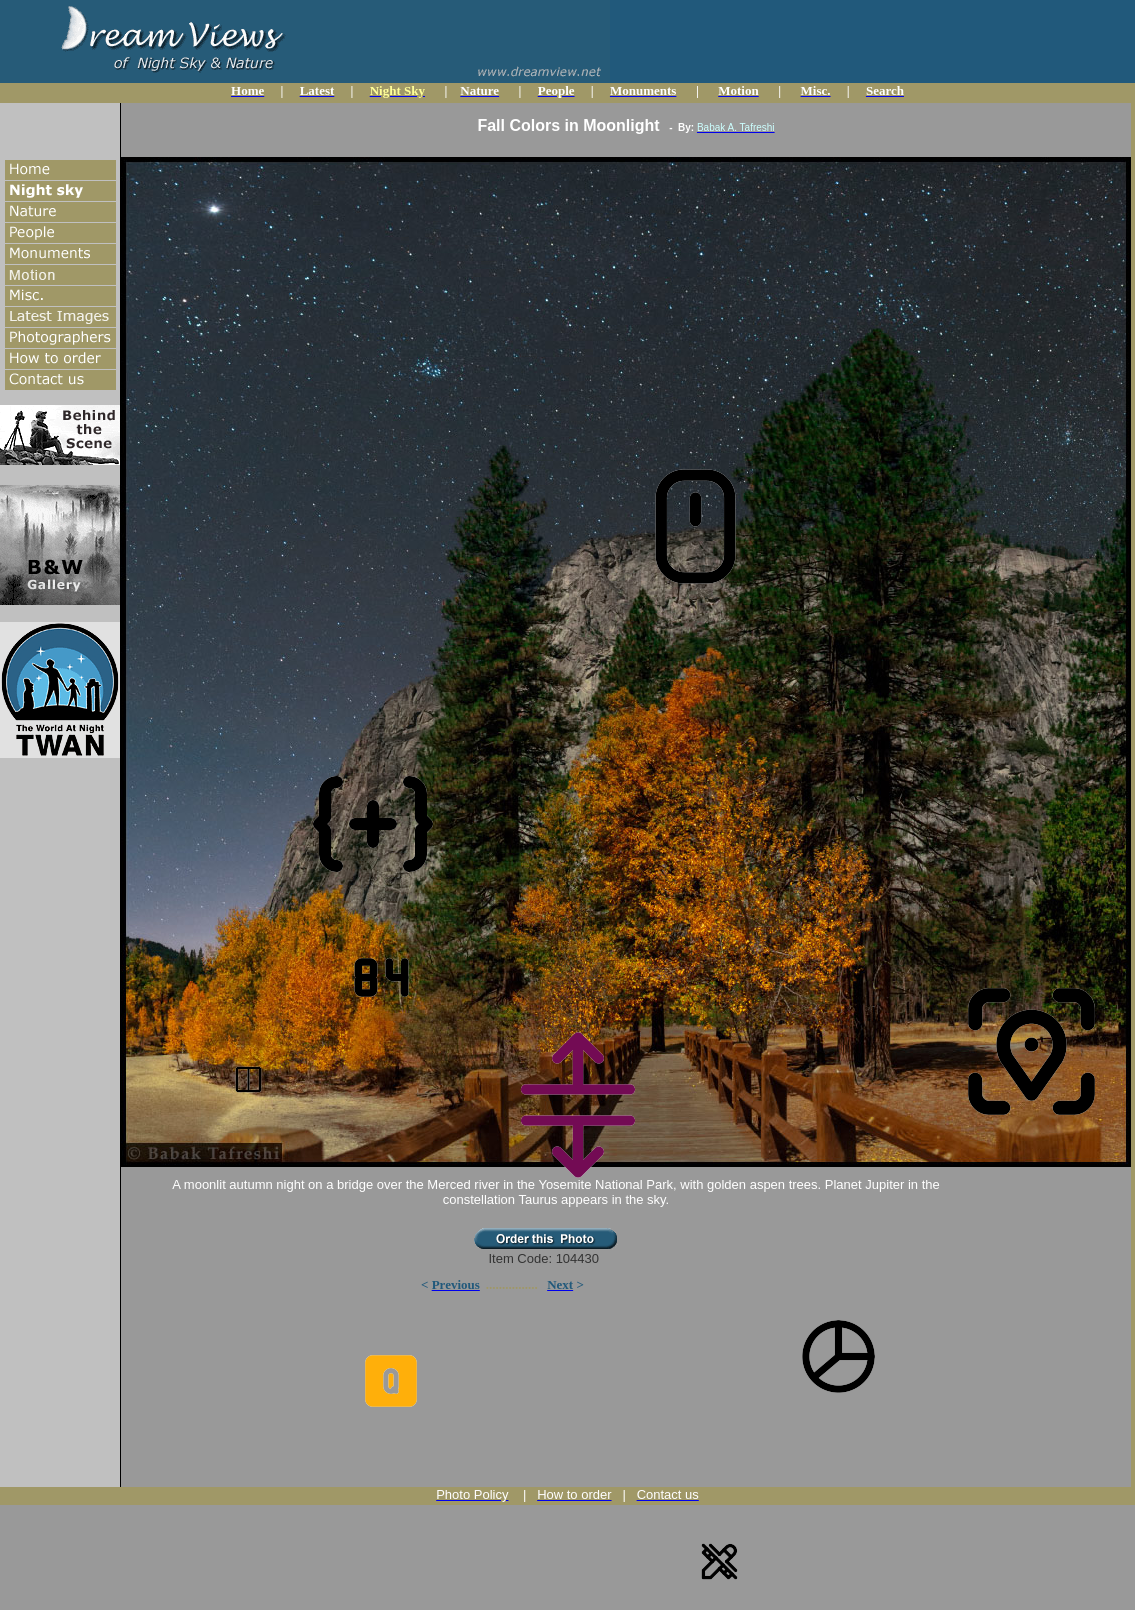 This screenshot has width=1135, height=1610. What do you see at coordinates (381, 977) in the screenshot?
I see `indicates item number 84 in a list or sequence` at bounding box center [381, 977].